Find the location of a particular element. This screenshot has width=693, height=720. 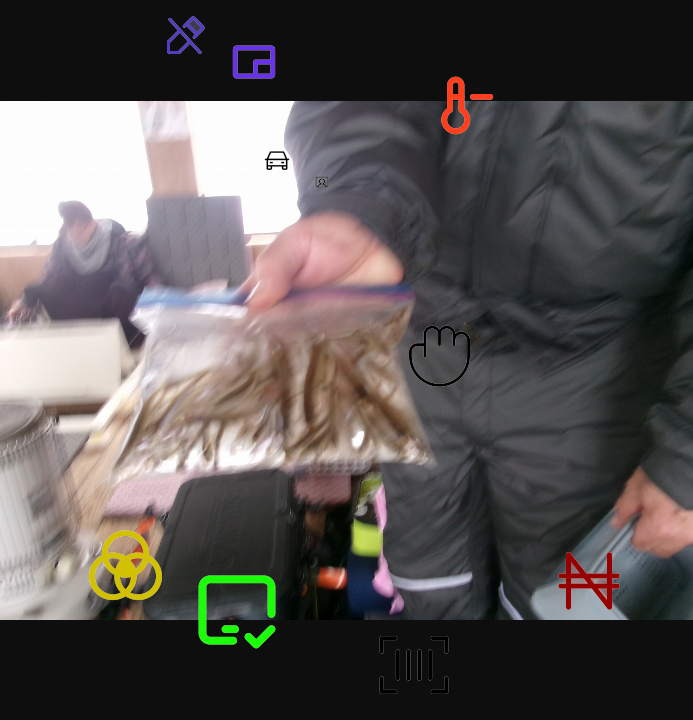

drag to reposition an element is located at coordinates (439, 347).